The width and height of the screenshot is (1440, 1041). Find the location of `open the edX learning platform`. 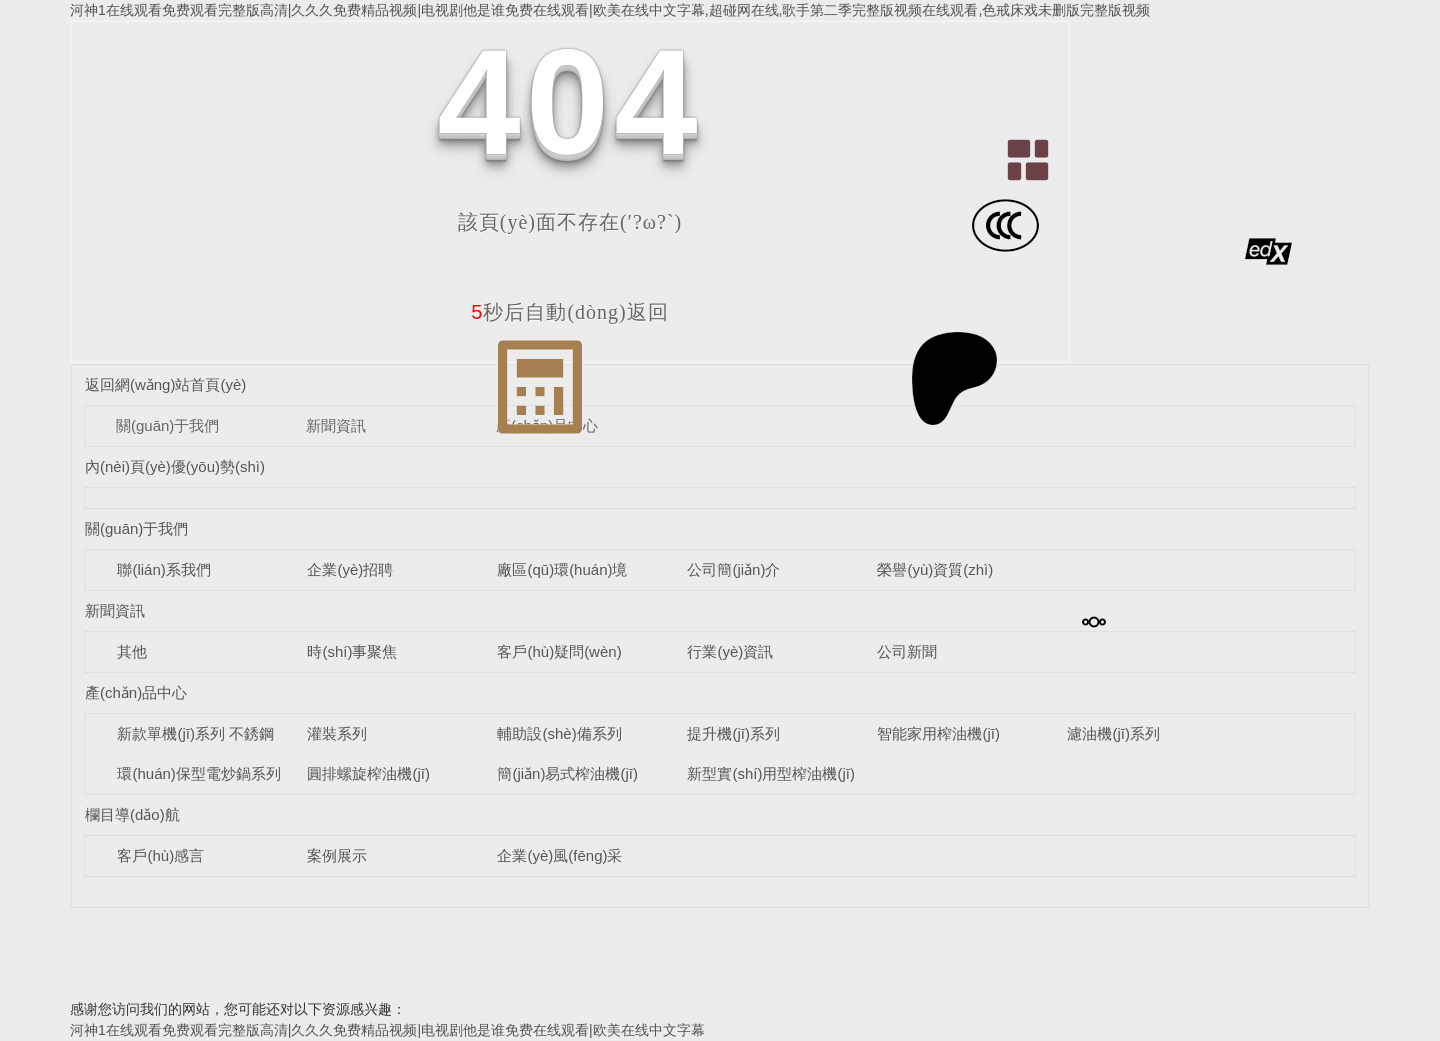

open the edX learning platform is located at coordinates (1268, 251).